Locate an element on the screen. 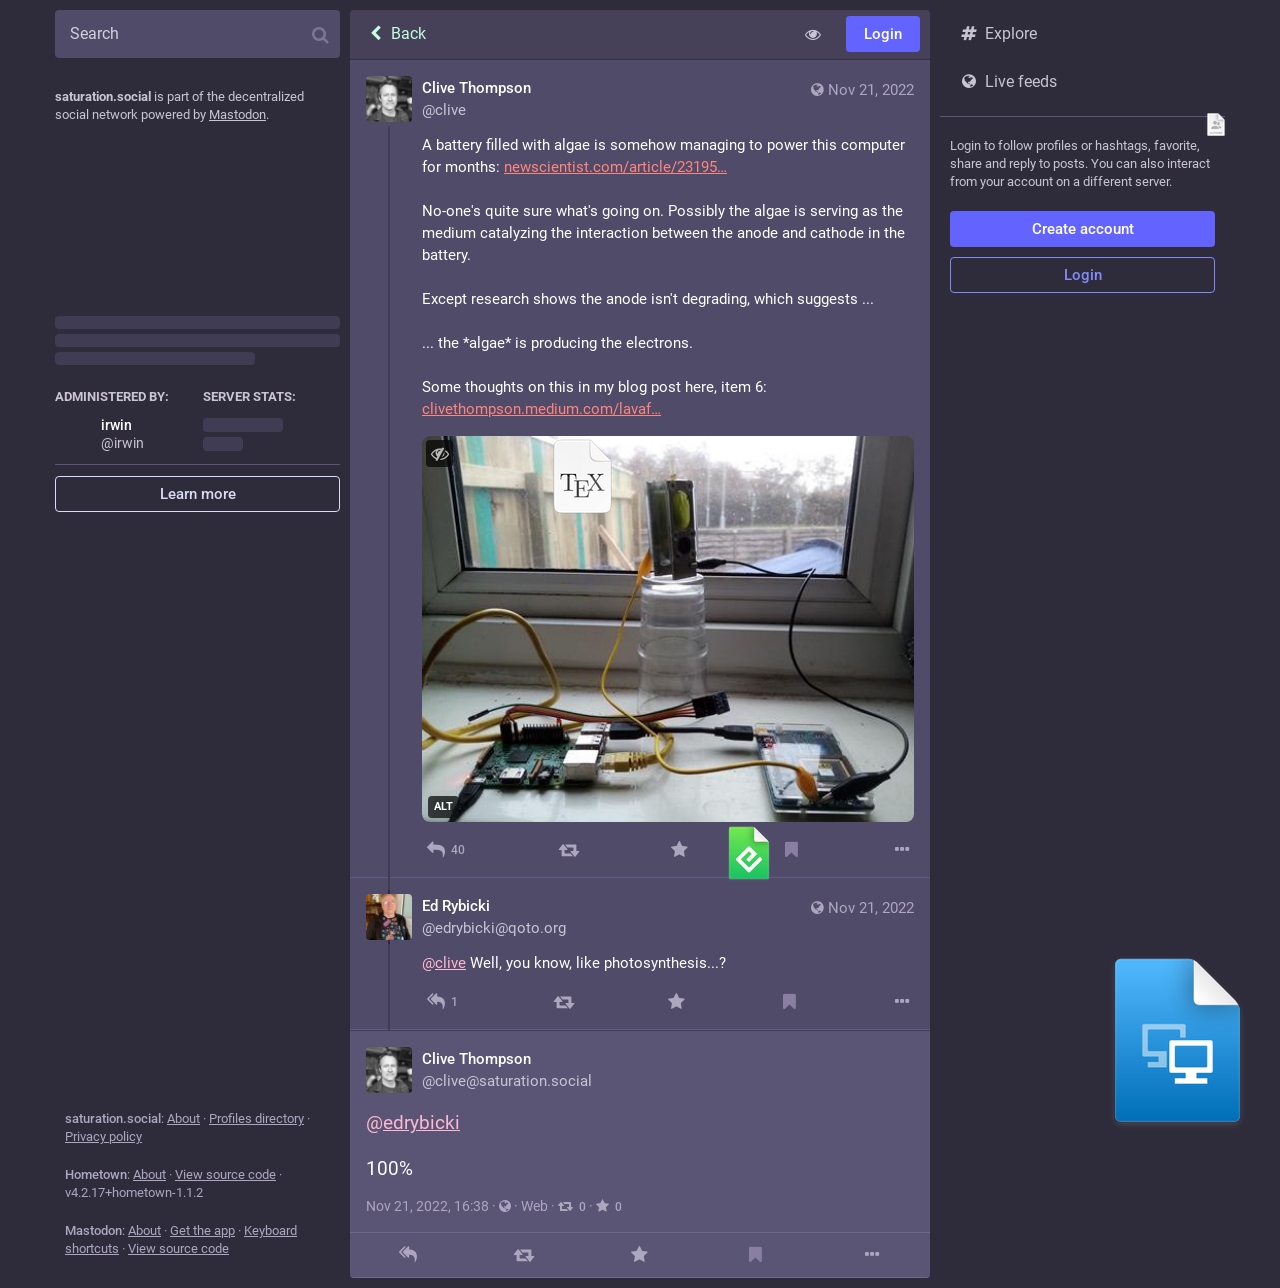  authors or contributors text file is located at coordinates (1216, 125).